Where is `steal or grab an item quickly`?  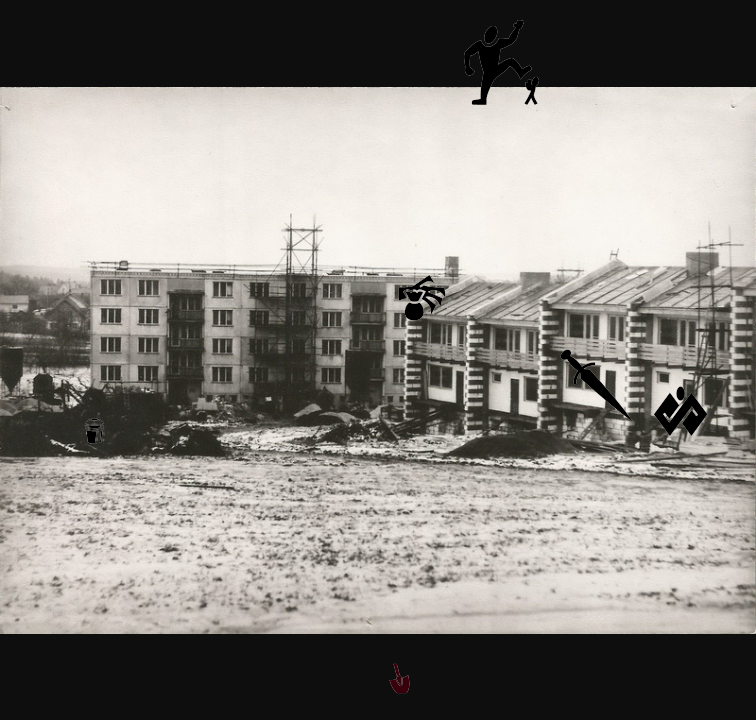
steal or grab an item quickly is located at coordinates (422, 296).